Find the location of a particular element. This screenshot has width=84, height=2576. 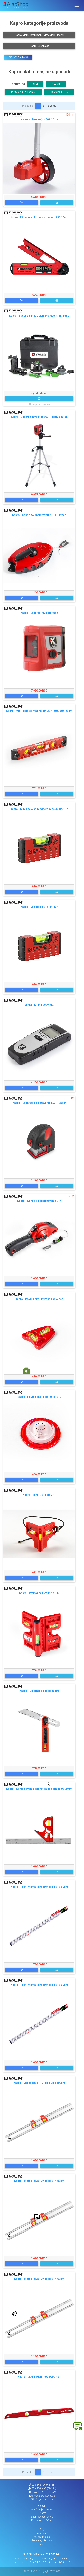

cancel or delete a message is located at coordinates (77, 2426).